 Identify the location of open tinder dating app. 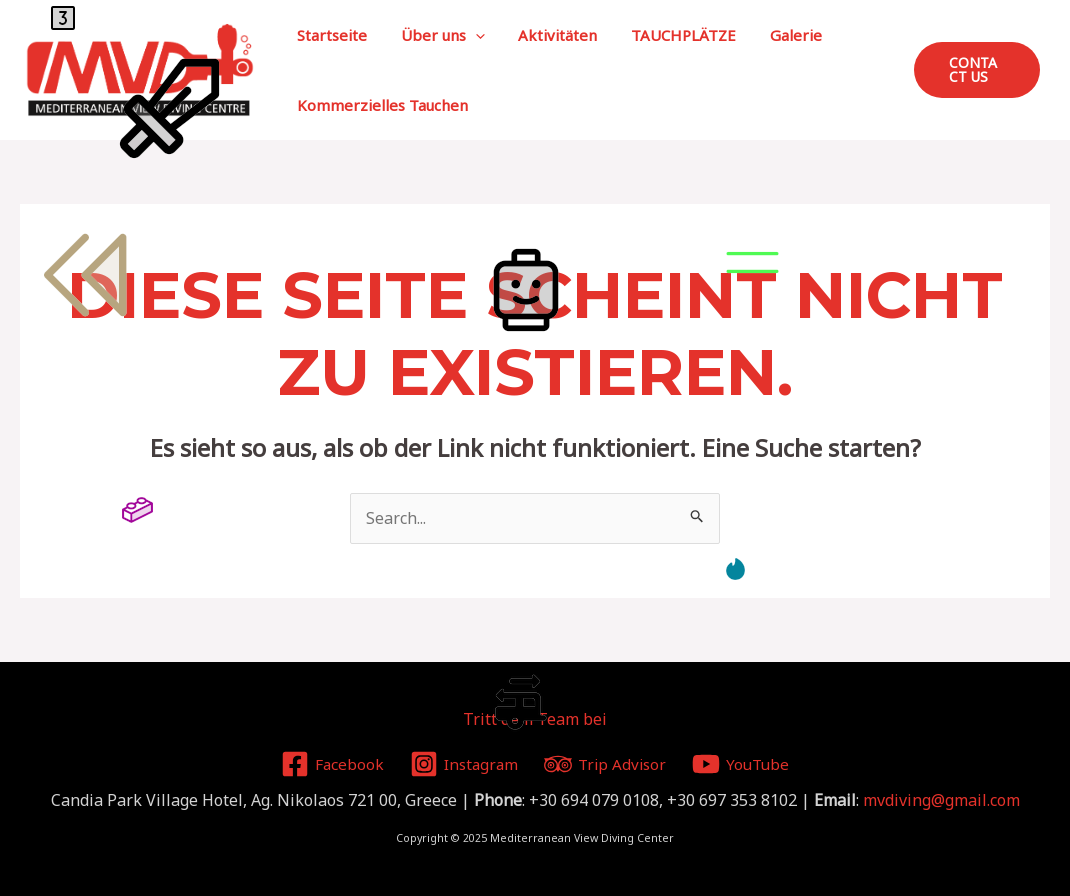
(735, 569).